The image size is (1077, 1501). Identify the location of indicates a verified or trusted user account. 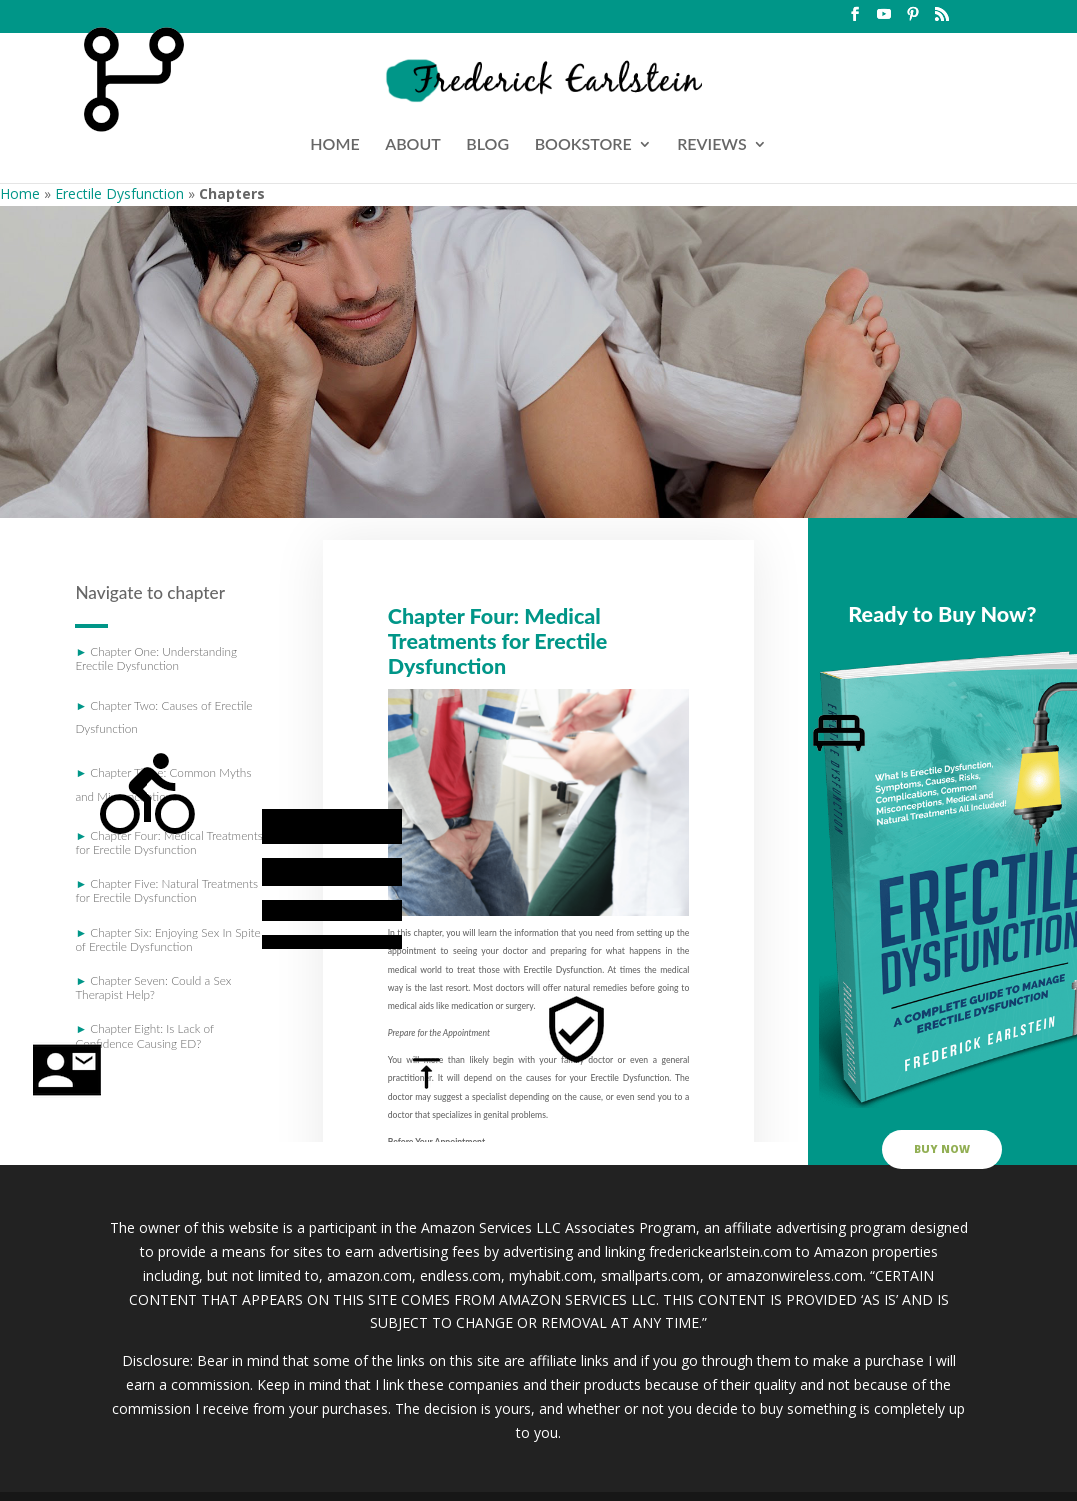
(576, 1029).